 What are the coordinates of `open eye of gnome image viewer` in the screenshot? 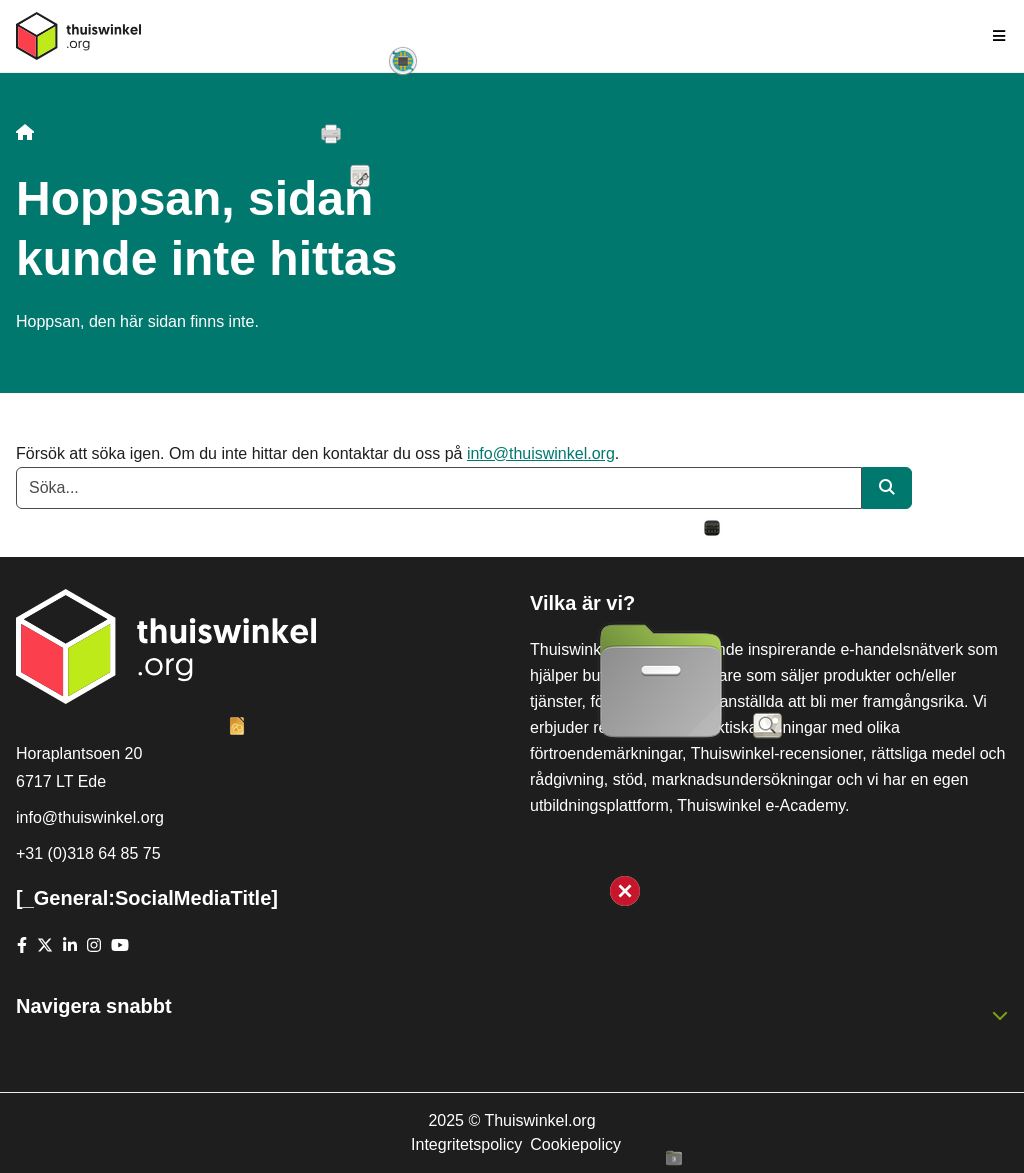 It's located at (767, 725).